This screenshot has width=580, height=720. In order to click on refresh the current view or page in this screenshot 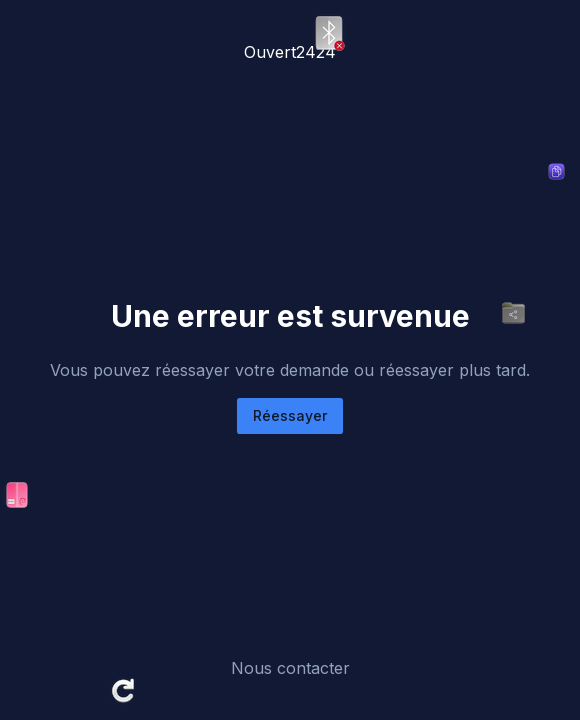, I will do `click(123, 691)`.